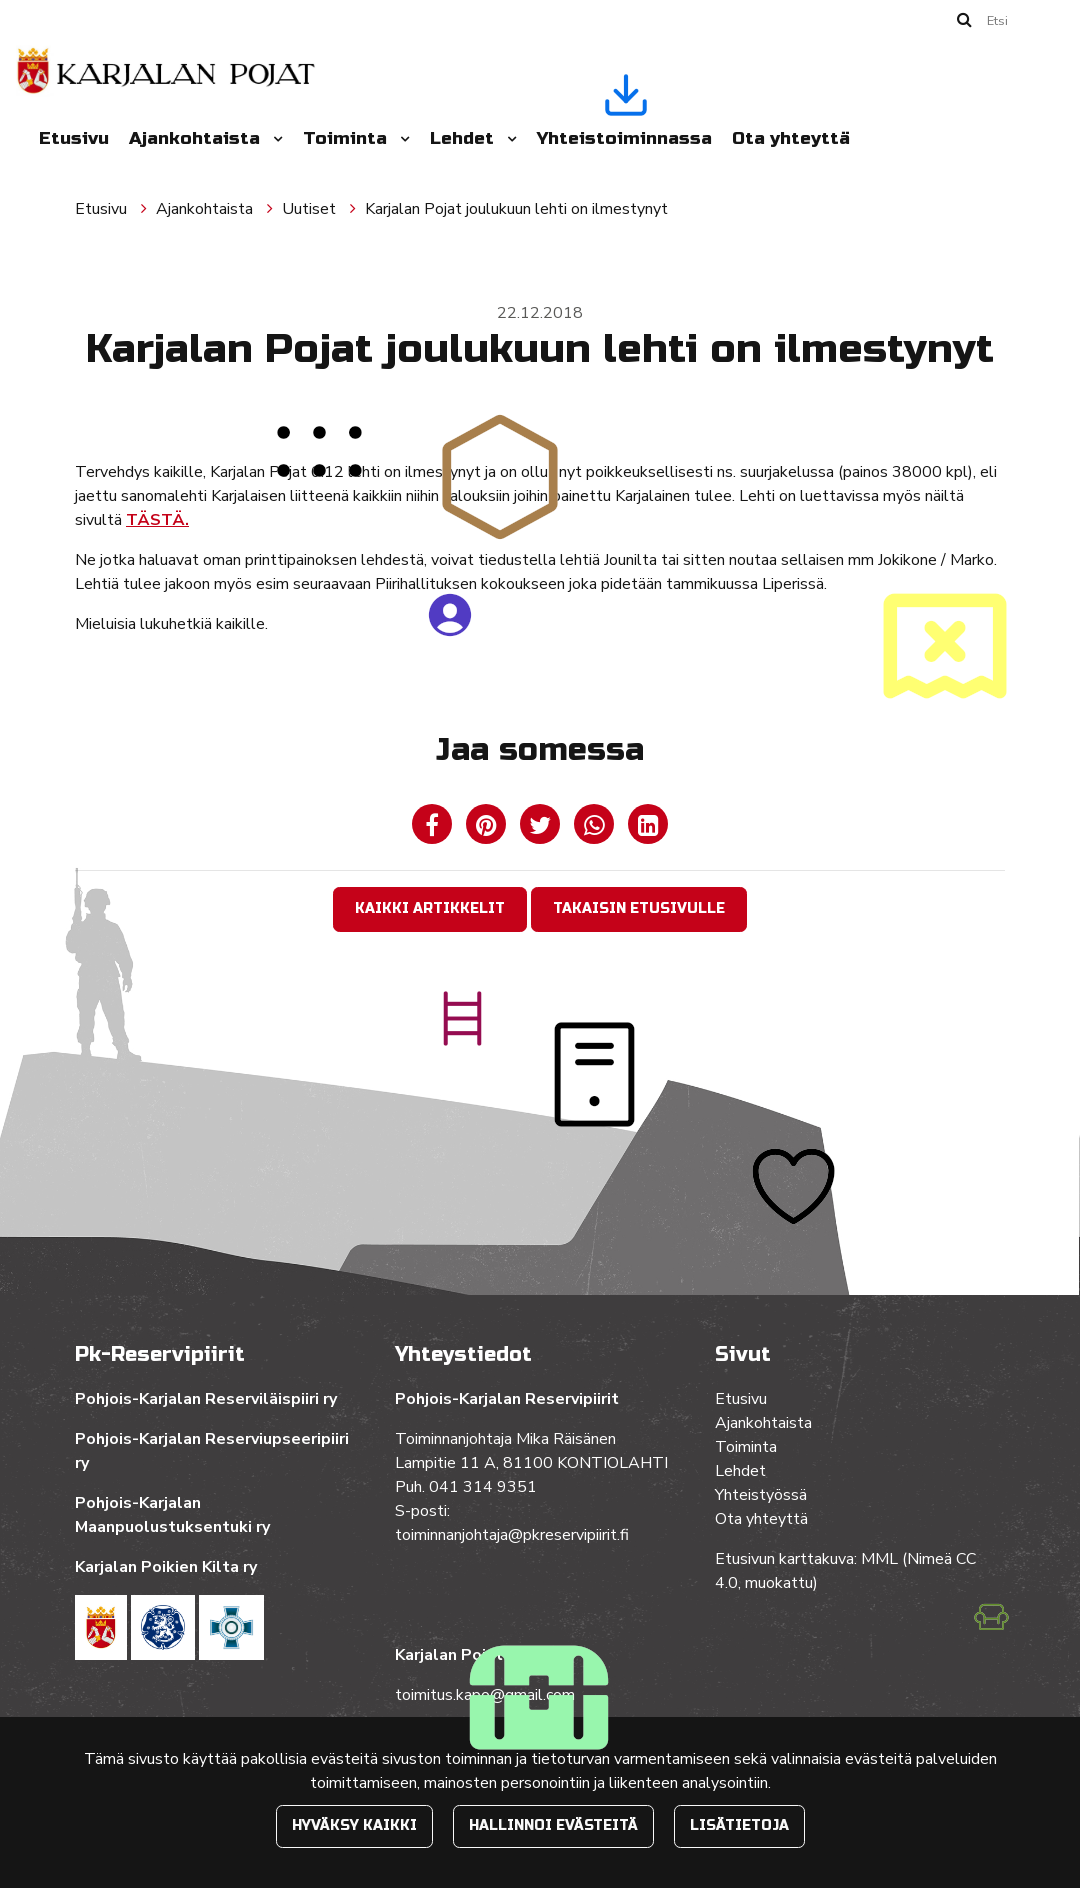  Describe the element at coordinates (450, 615) in the screenshot. I see `access your profile or account settings` at that location.